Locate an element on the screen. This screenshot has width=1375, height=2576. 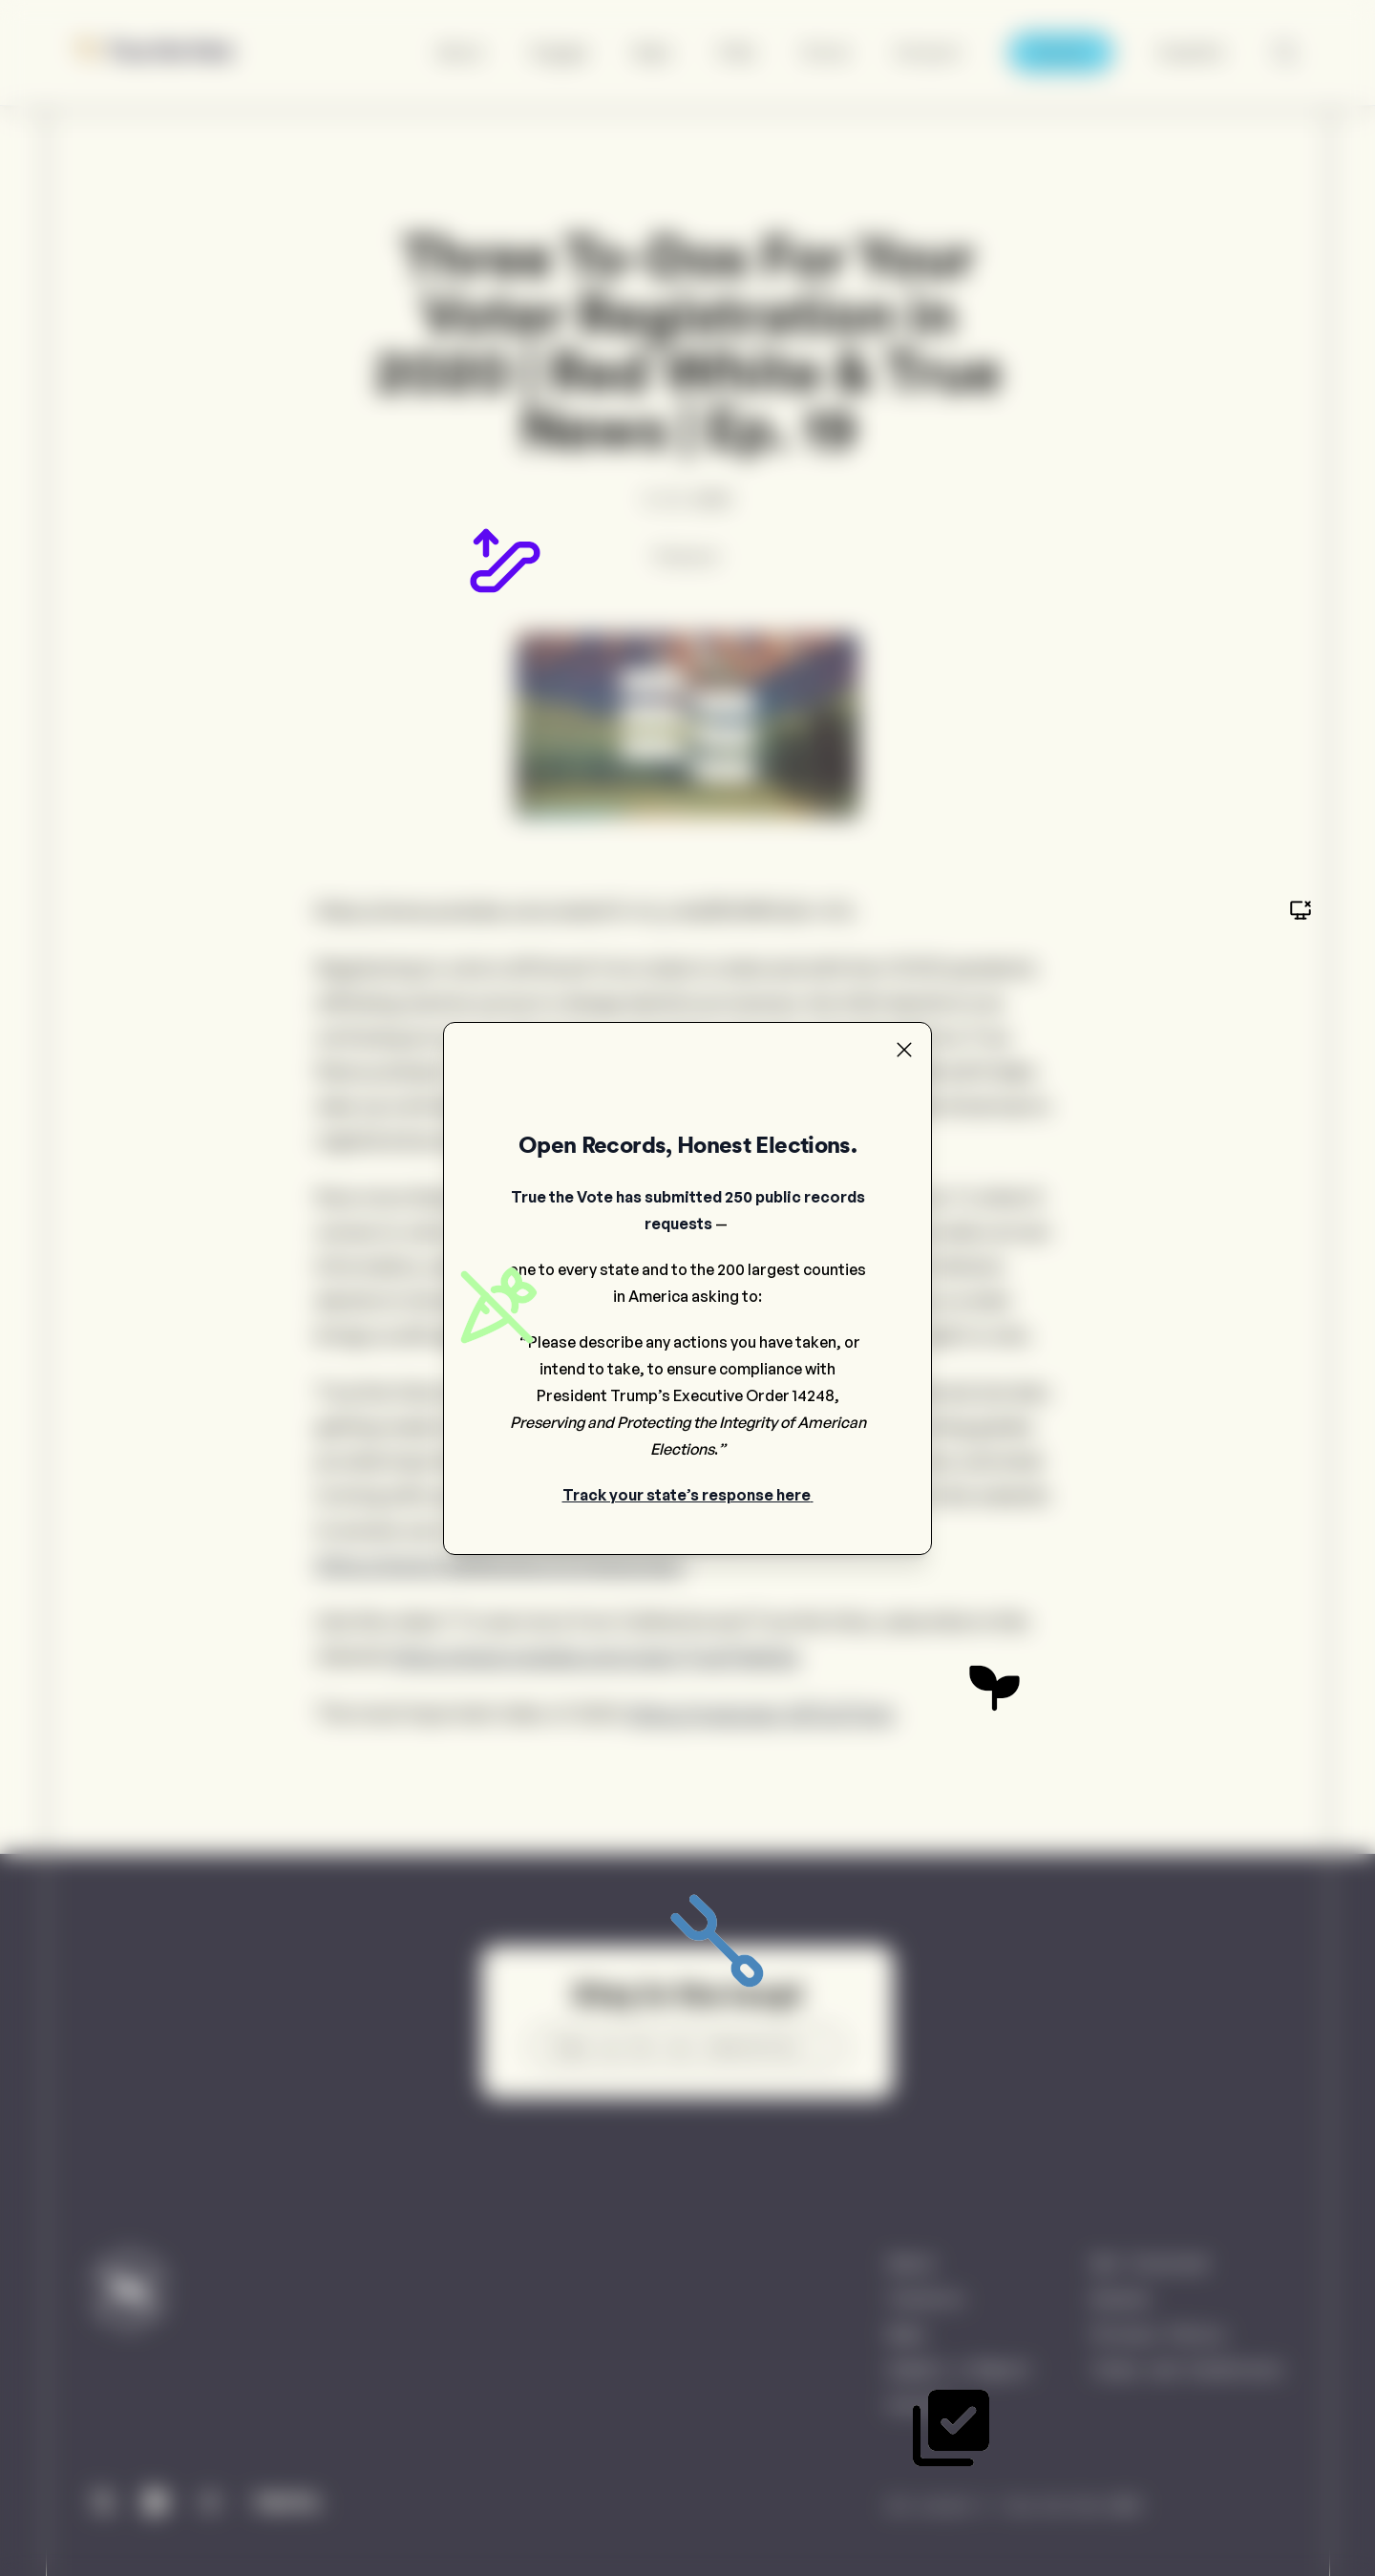
item successfully added to library is located at coordinates (951, 2428).